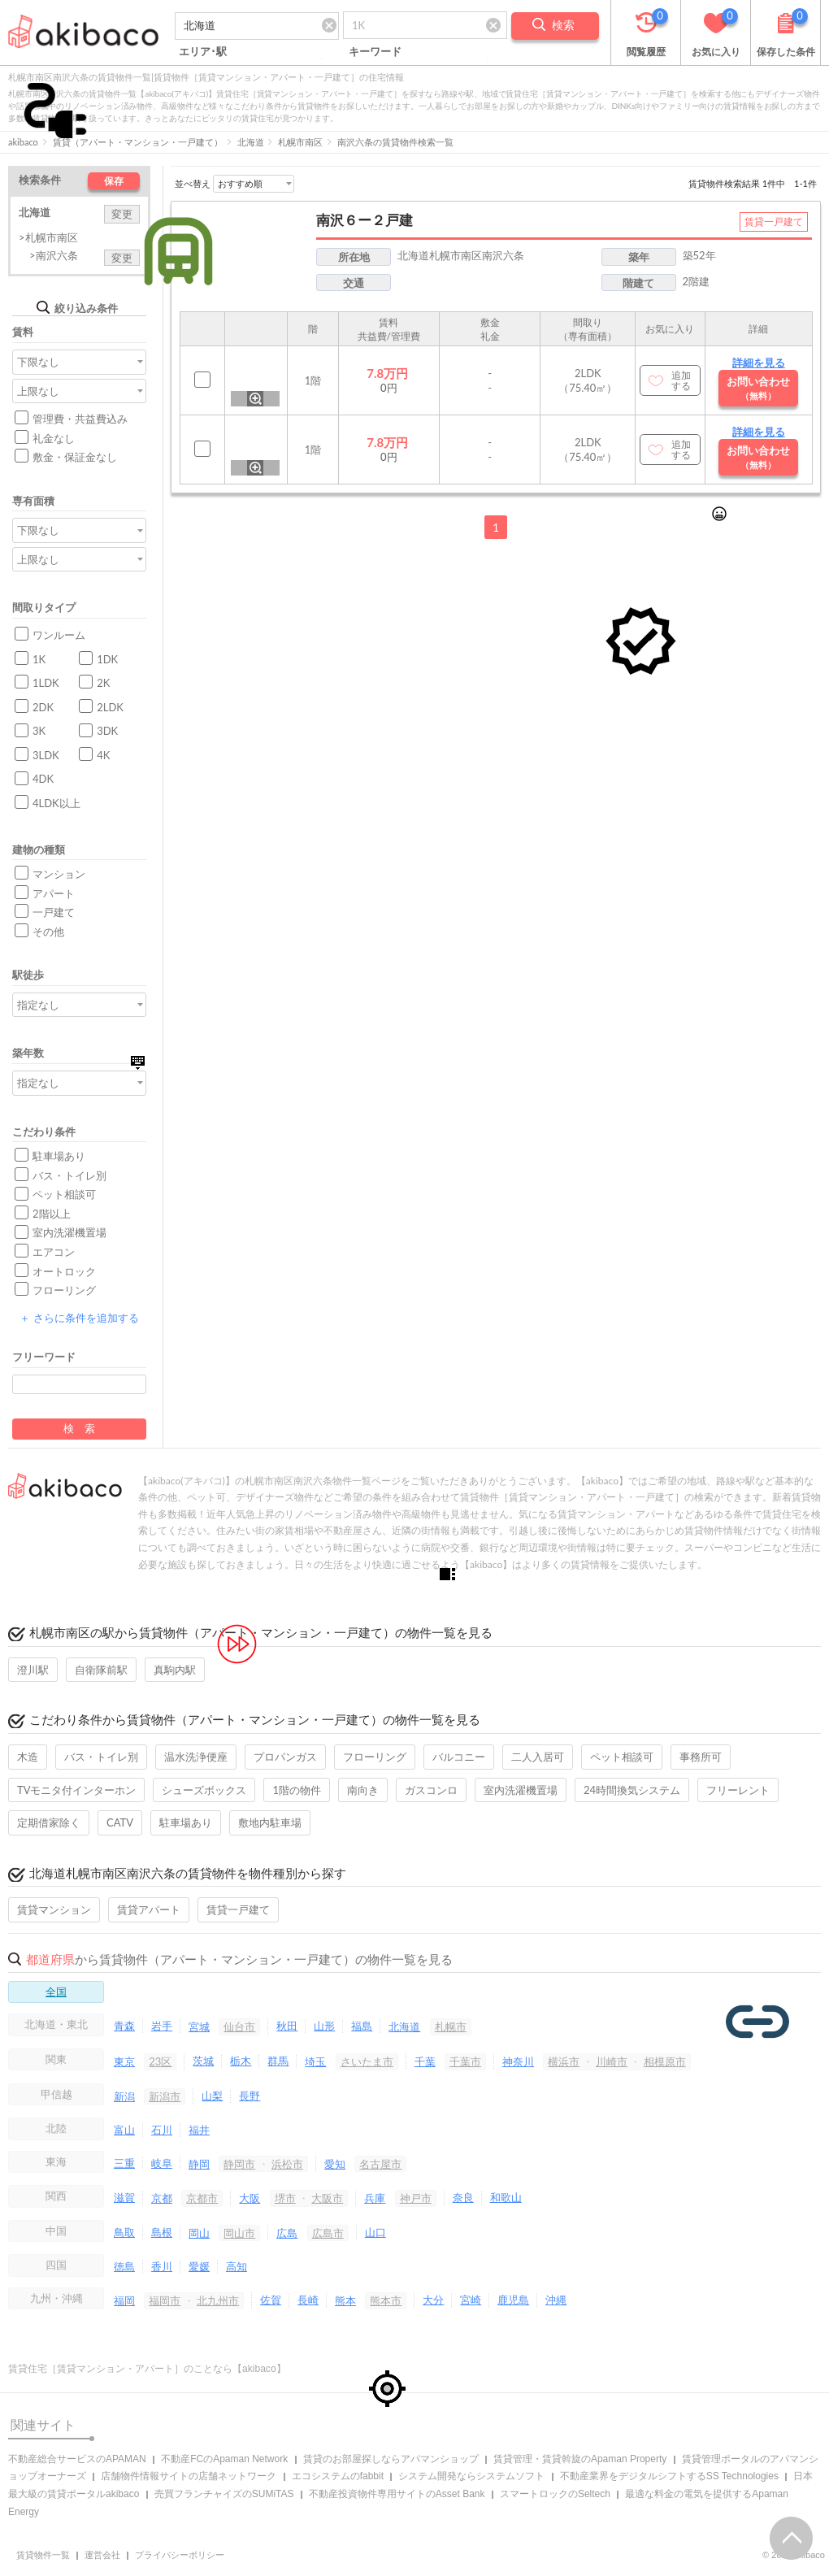  What do you see at coordinates (178, 254) in the screenshot?
I see `view subway or metro transit options` at bounding box center [178, 254].